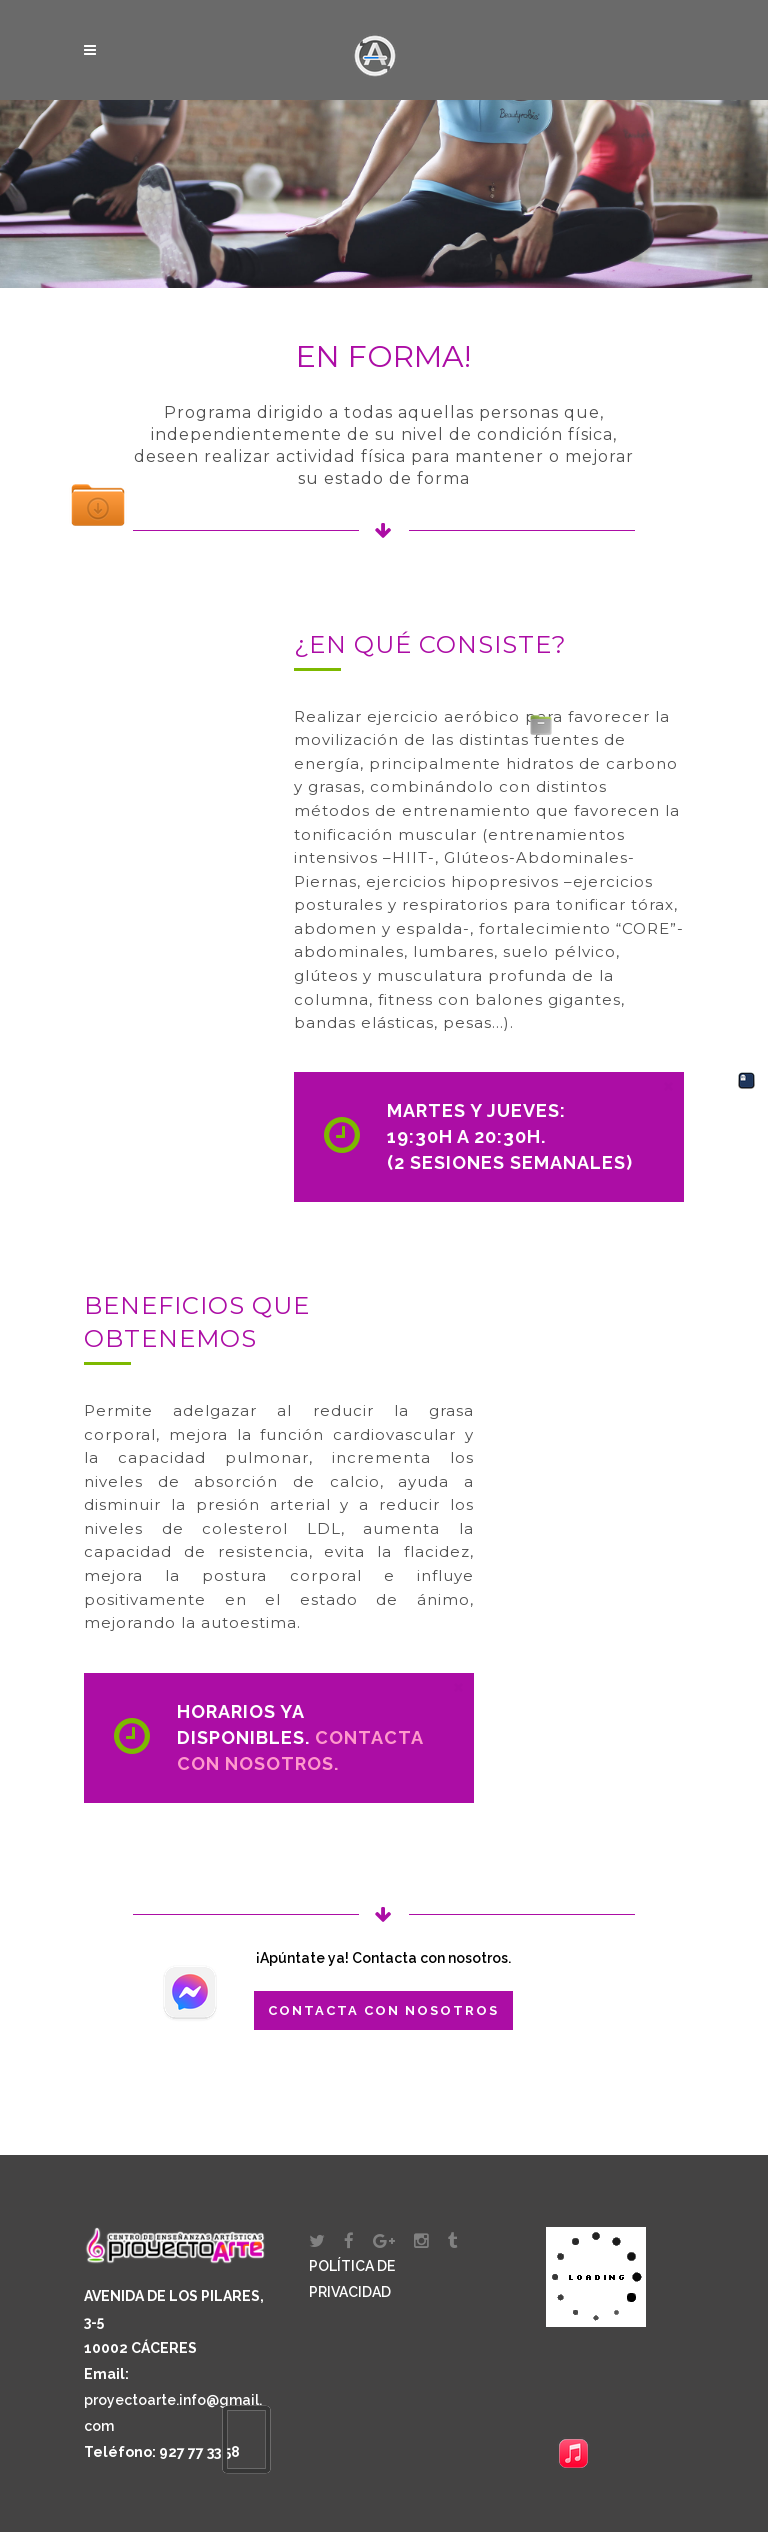 The width and height of the screenshot is (768, 2532). What do you see at coordinates (246, 2439) in the screenshot?
I see `indicates a tablet or touch-screen device` at bounding box center [246, 2439].